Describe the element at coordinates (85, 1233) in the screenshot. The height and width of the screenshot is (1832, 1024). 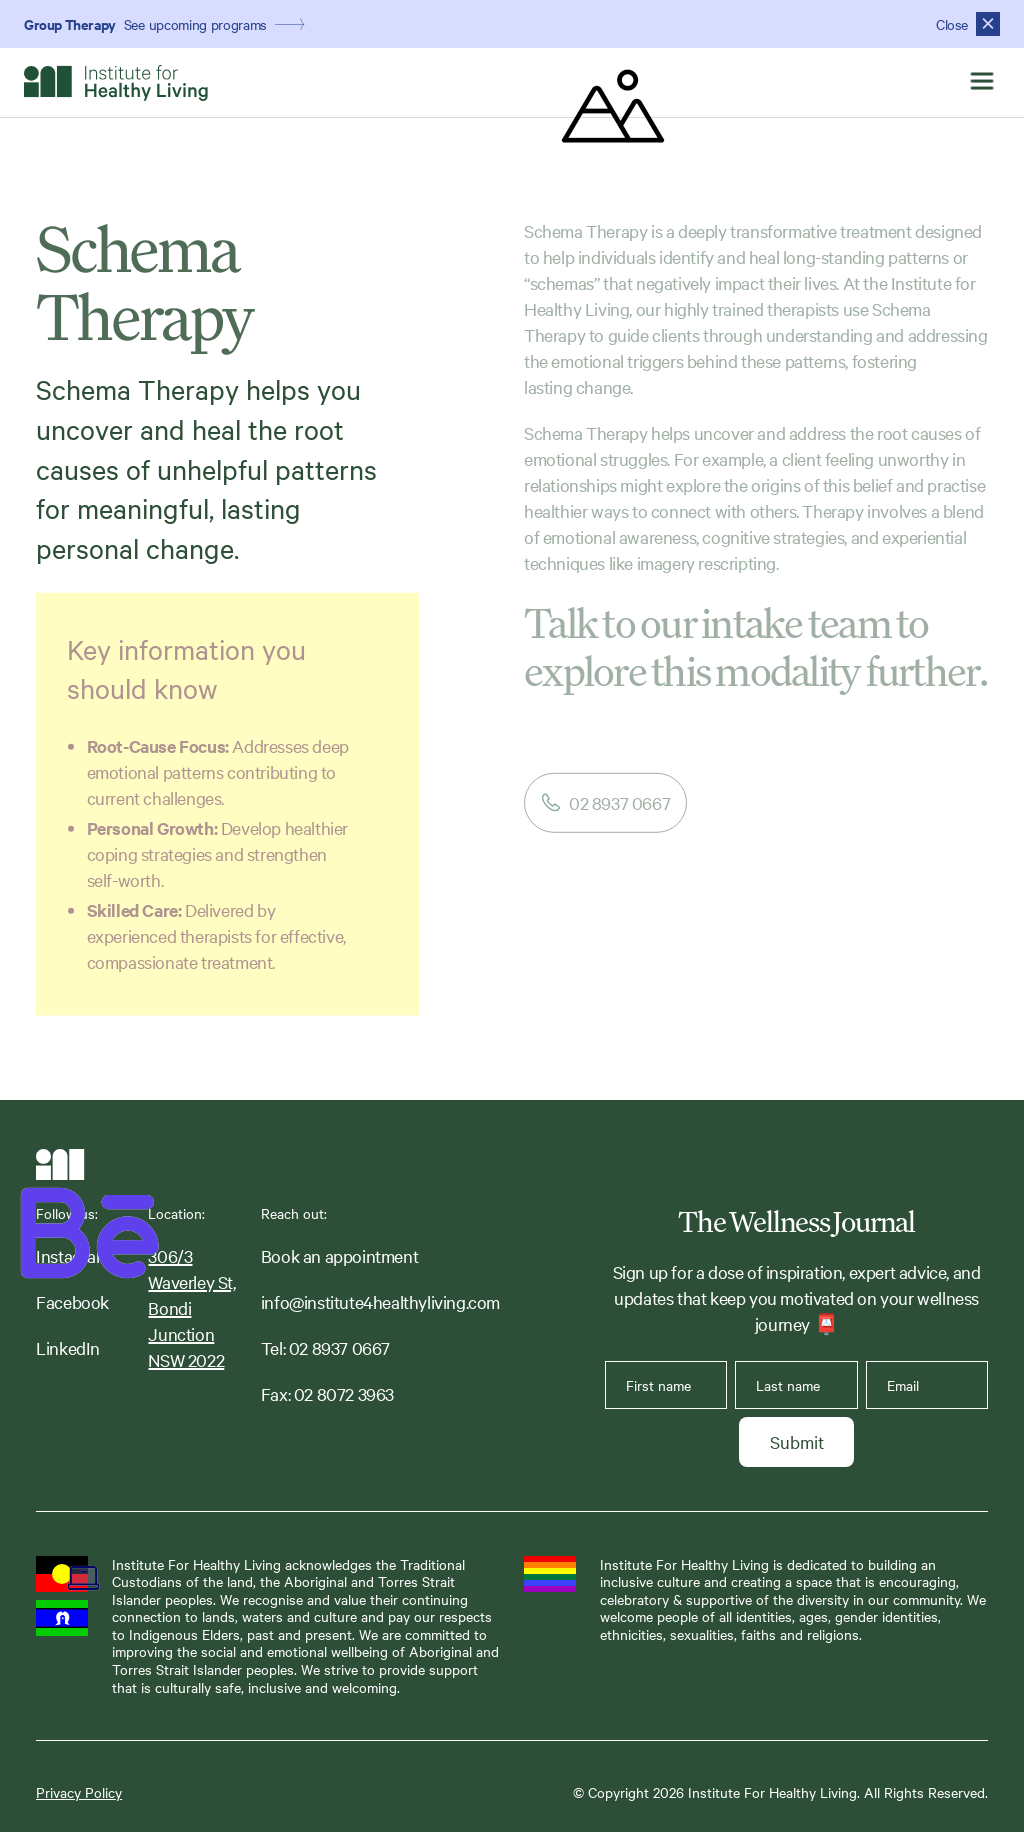
I see `link to Behance portfolio` at that location.